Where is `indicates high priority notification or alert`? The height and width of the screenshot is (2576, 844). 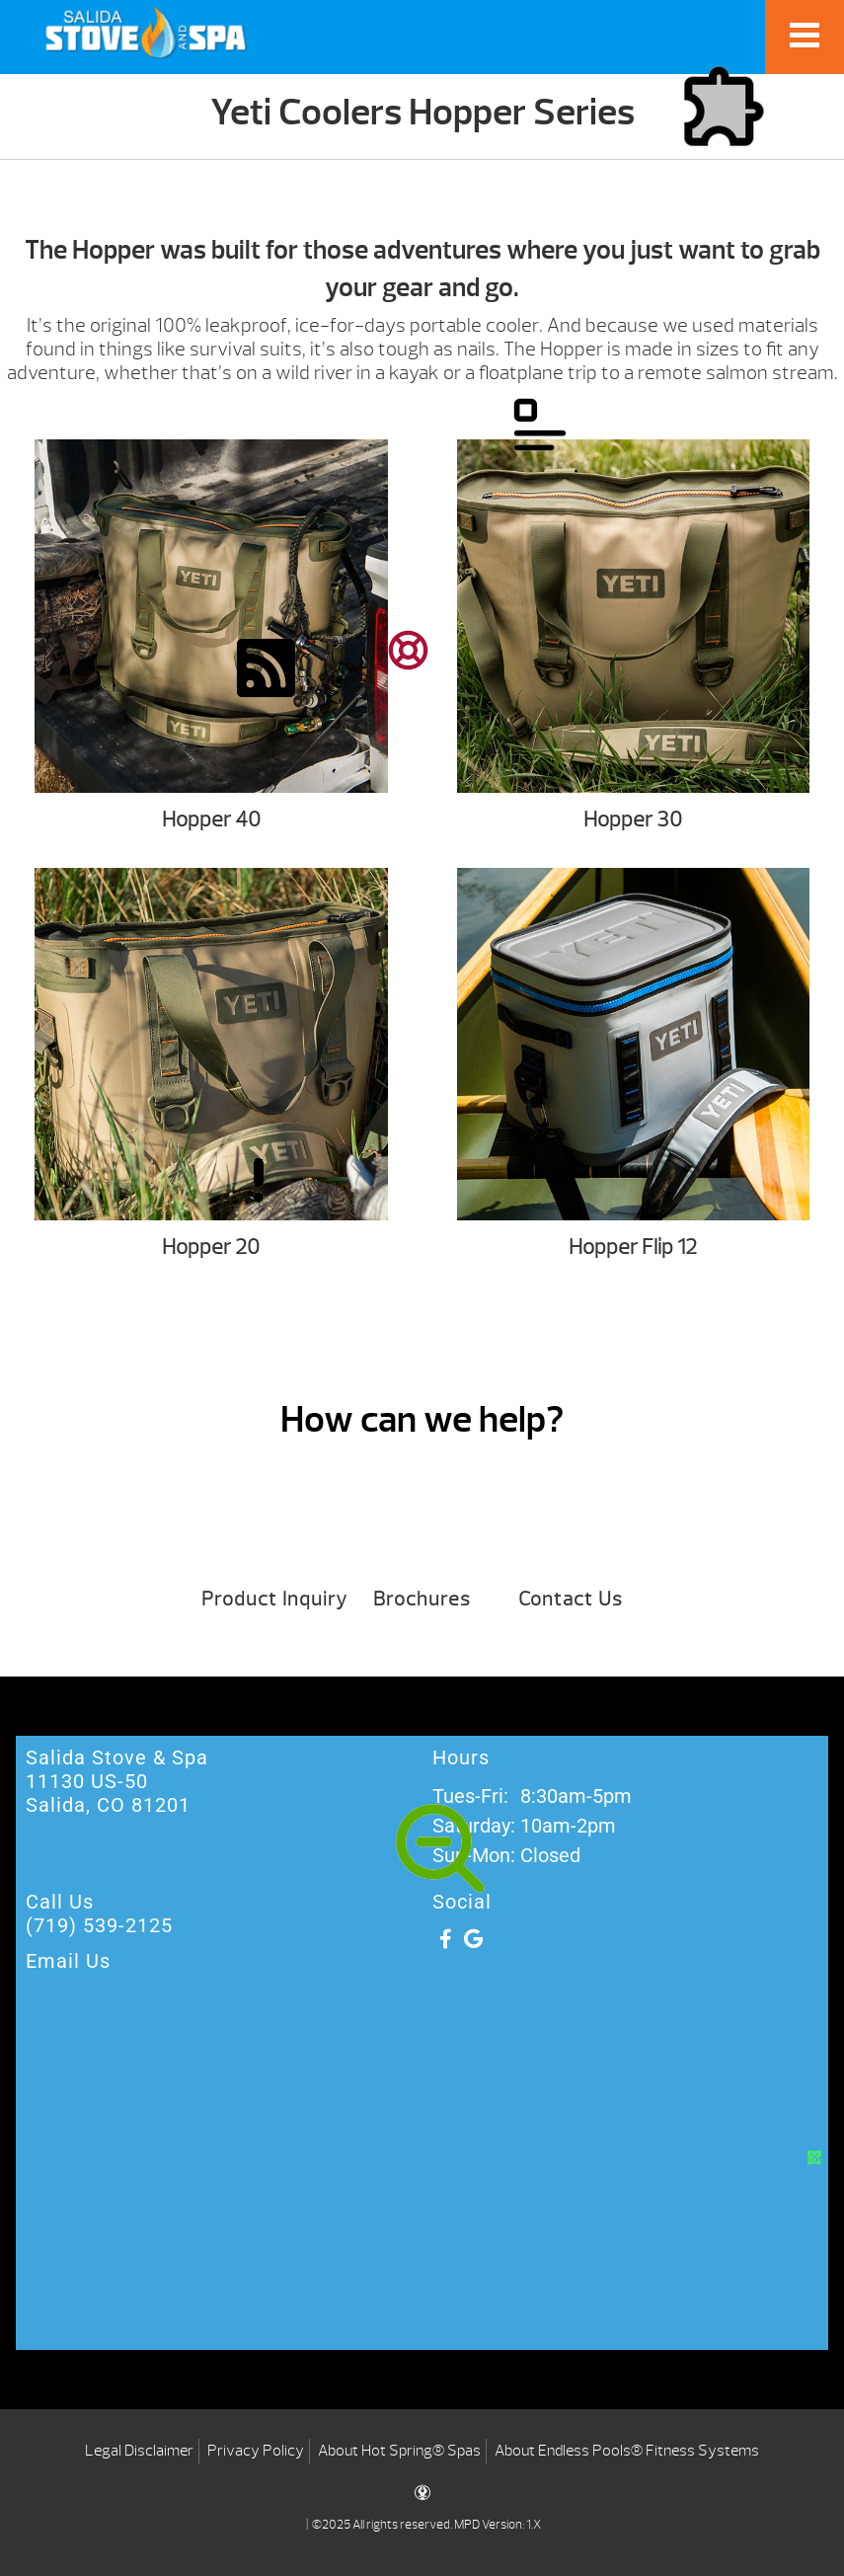
indicates high priority notification or alert is located at coordinates (259, 1180).